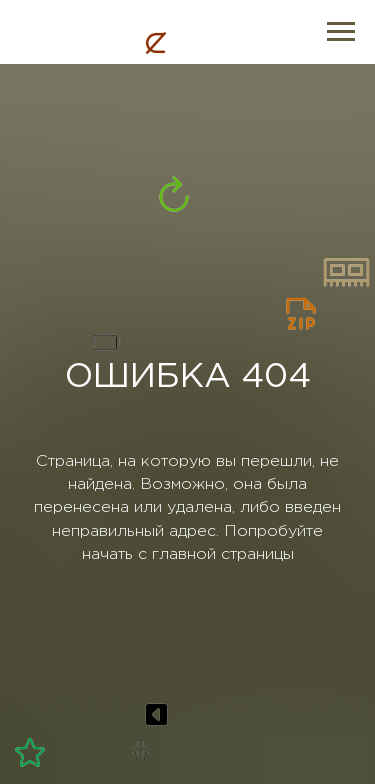 Image resolution: width=375 pixels, height=784 pixels. I want to click on add to favorites, so click(30, 753).